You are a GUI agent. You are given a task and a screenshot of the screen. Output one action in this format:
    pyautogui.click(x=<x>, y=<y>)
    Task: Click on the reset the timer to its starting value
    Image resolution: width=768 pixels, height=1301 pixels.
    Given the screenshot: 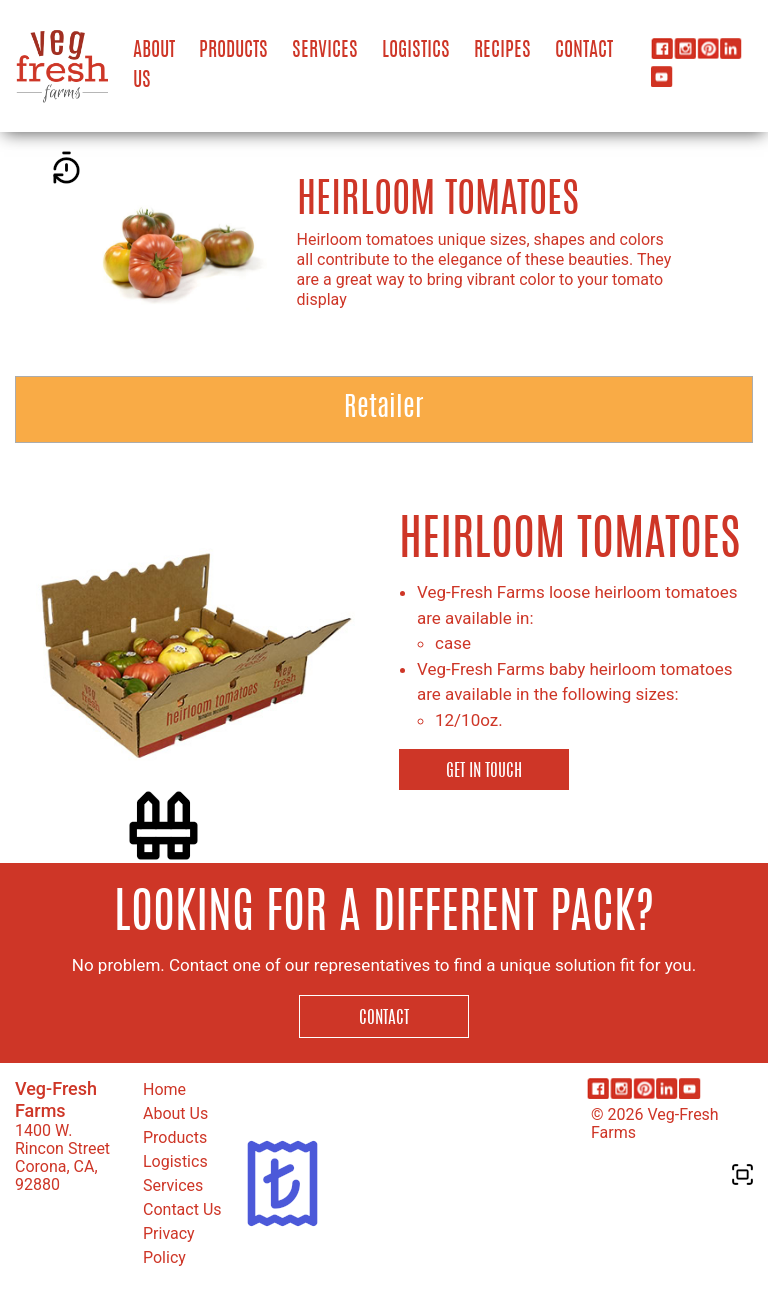 What is the action you would take?
    pyautogui.click(x=66, y=167)
    